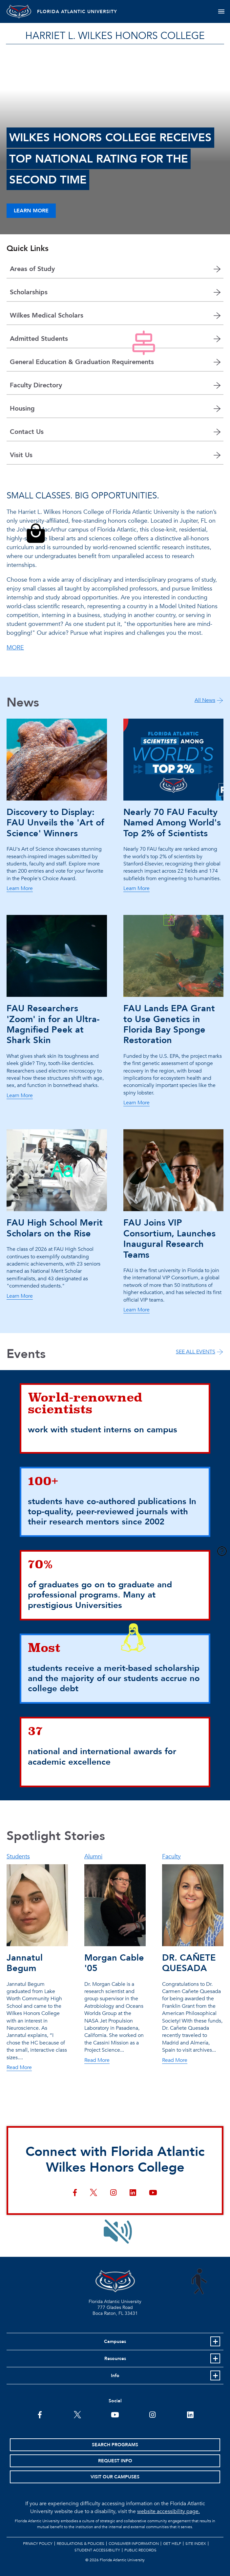  I want to click on mute or unmute audio, so click(118, 2232).